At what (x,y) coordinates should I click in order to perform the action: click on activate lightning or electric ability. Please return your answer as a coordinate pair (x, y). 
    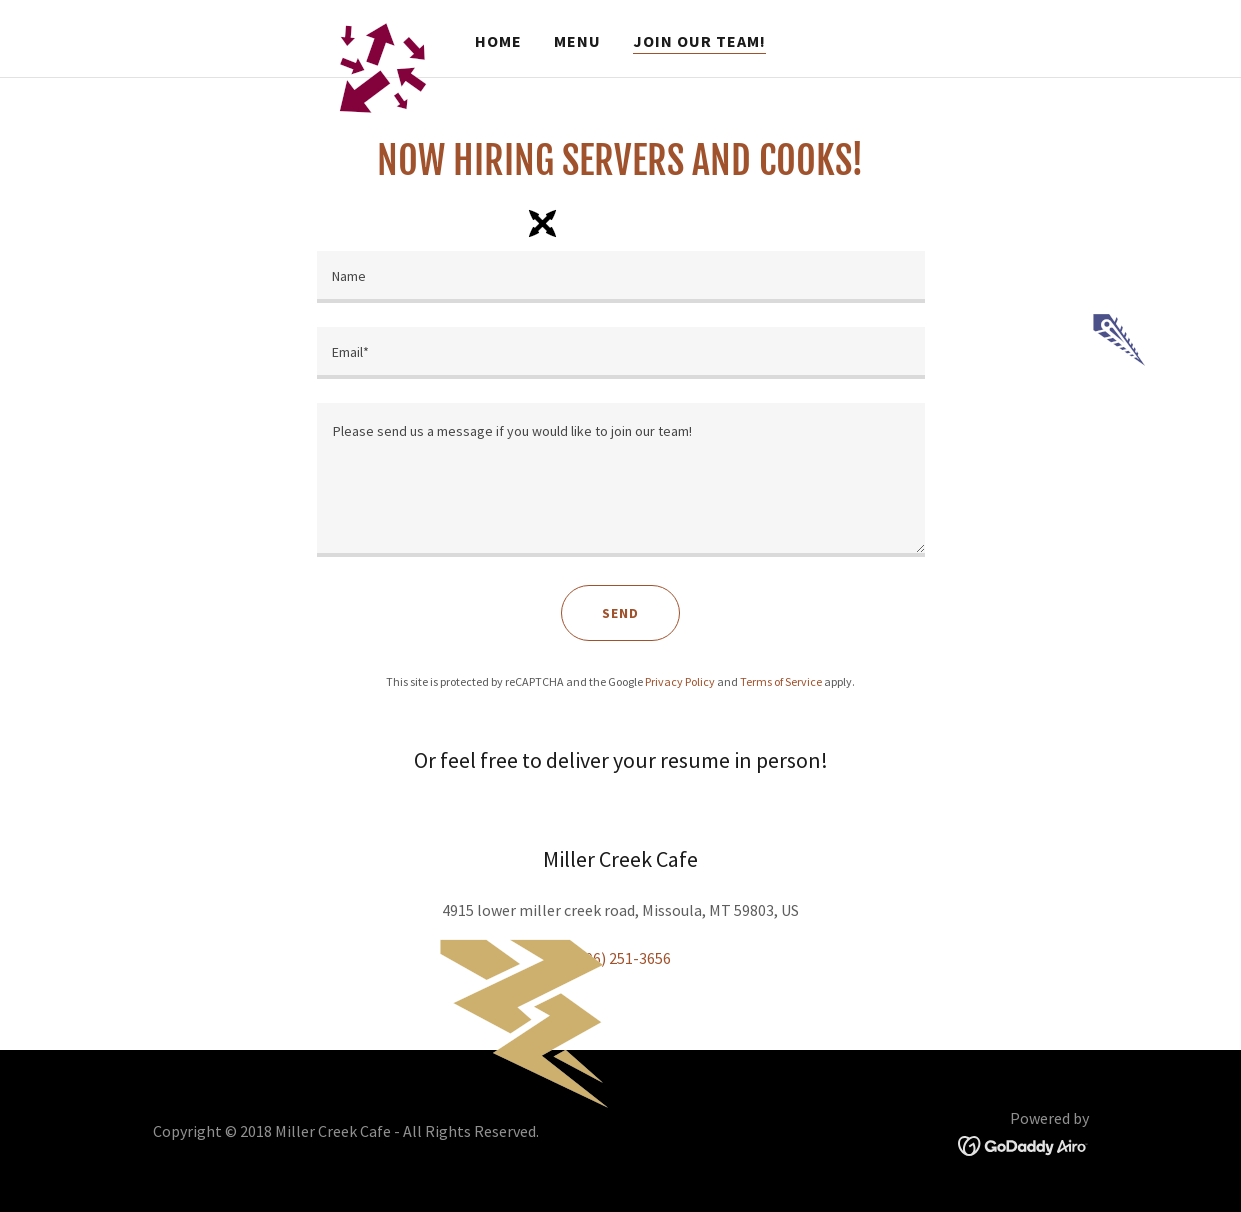
    Looking at the image, I should click on (523, 1023).